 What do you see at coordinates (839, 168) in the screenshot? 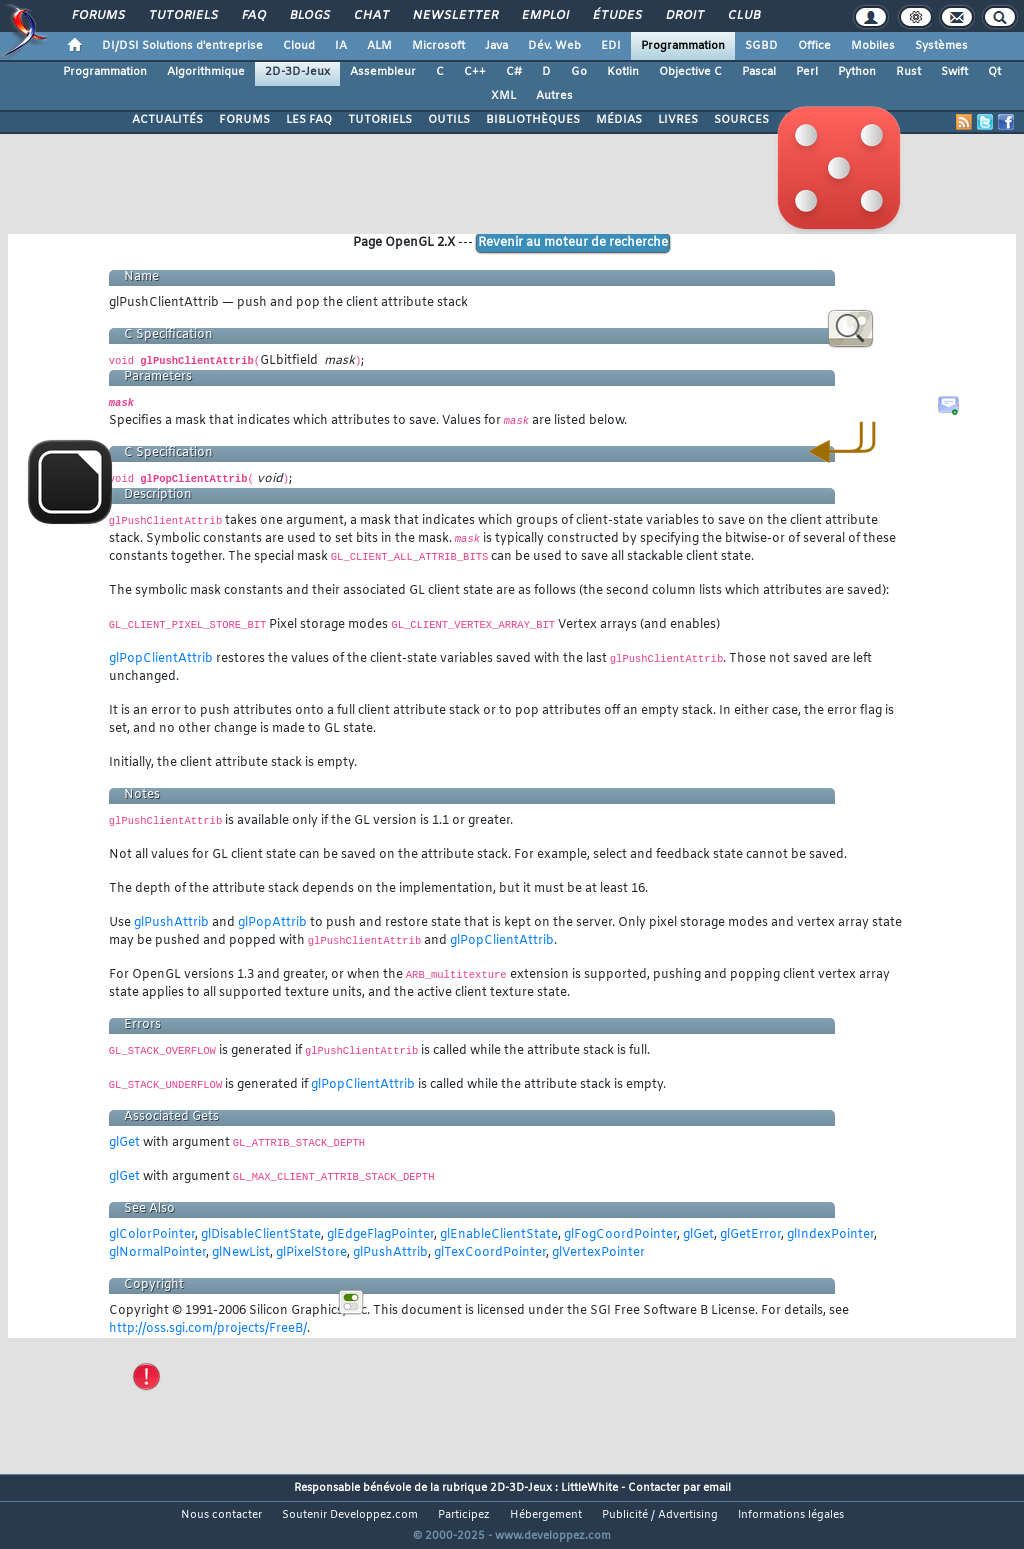
I see `open tali dice game app` at bounding box center [839, 168].